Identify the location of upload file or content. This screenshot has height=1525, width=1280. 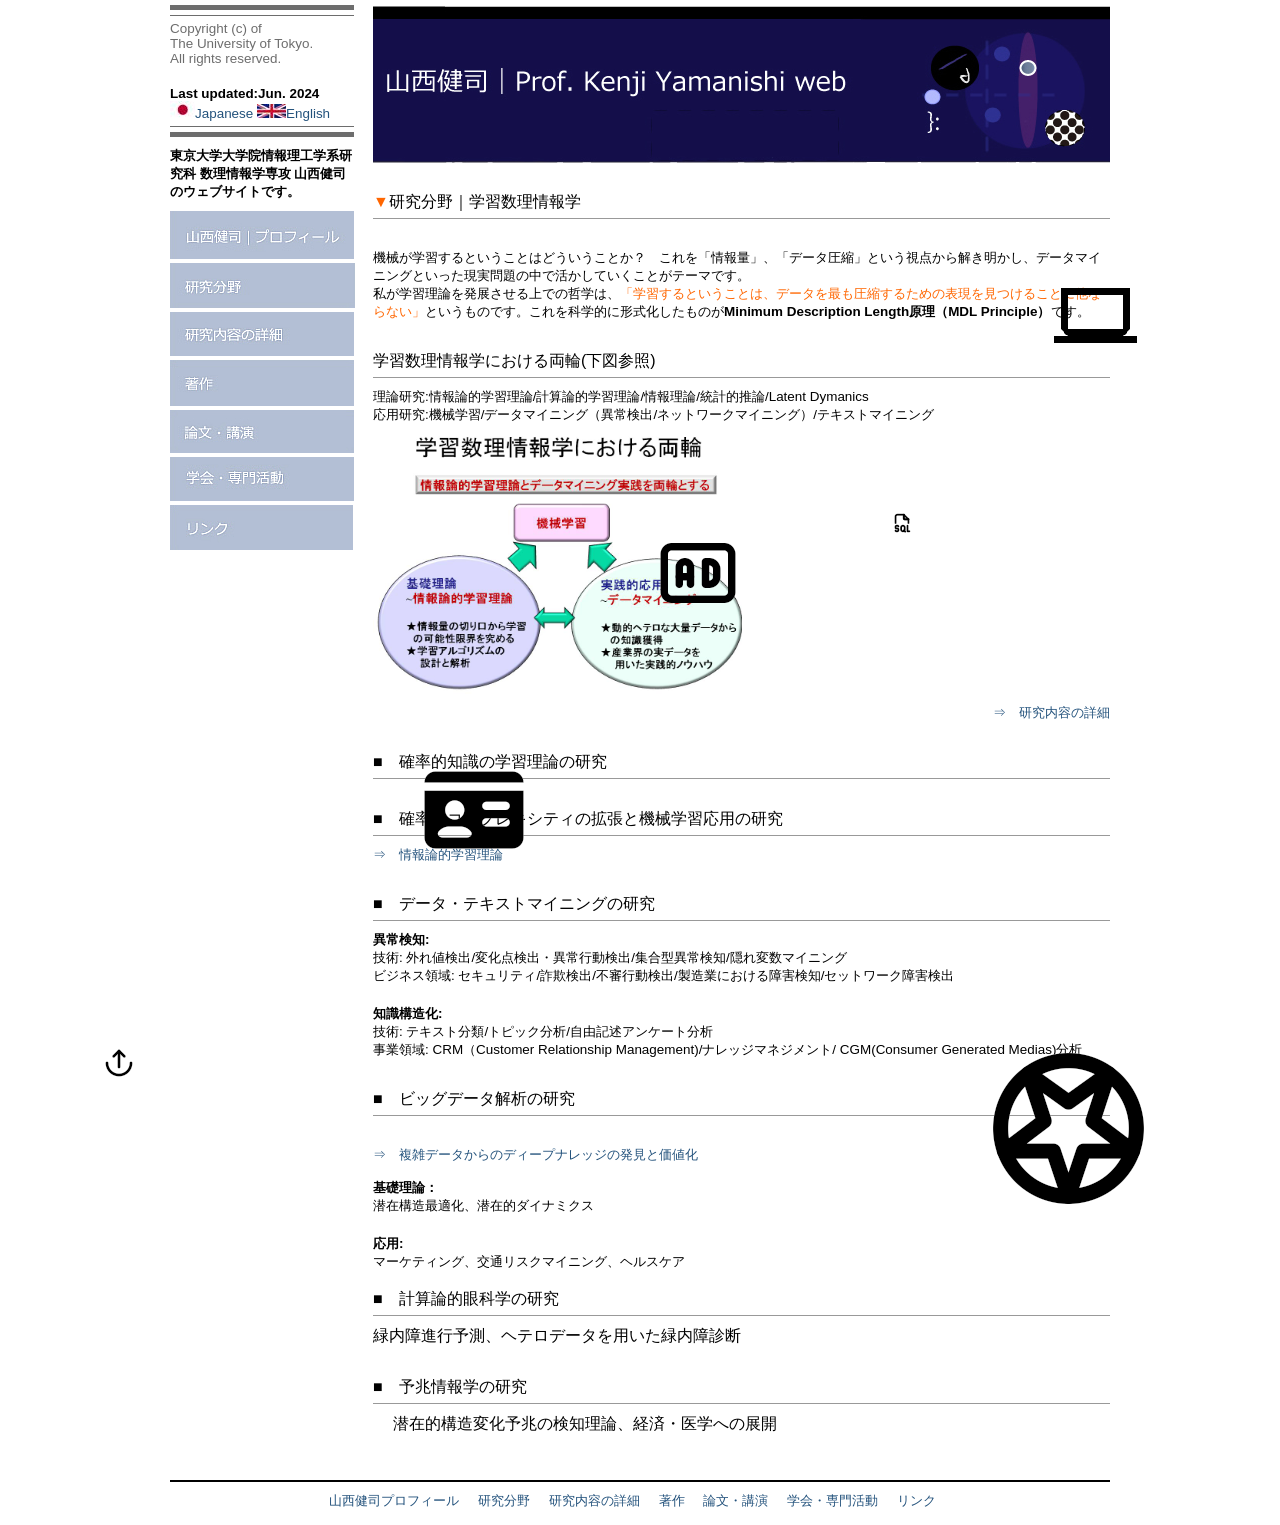
(119, 1063).